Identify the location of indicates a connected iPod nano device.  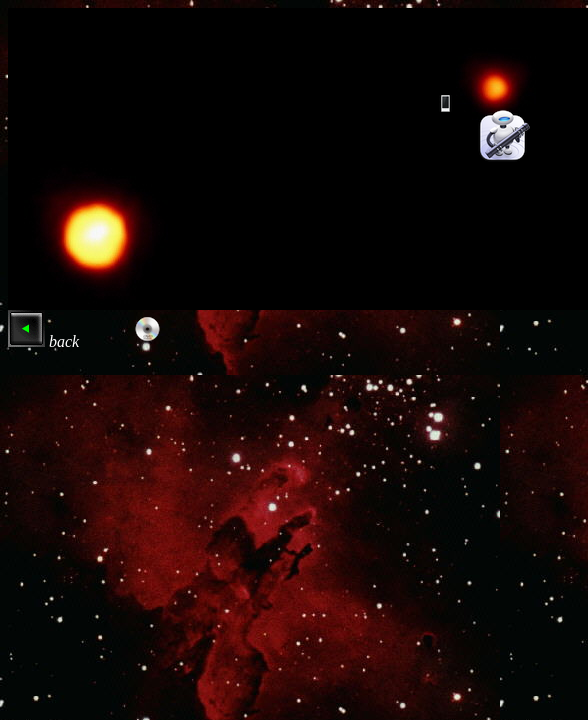
(445, 103).